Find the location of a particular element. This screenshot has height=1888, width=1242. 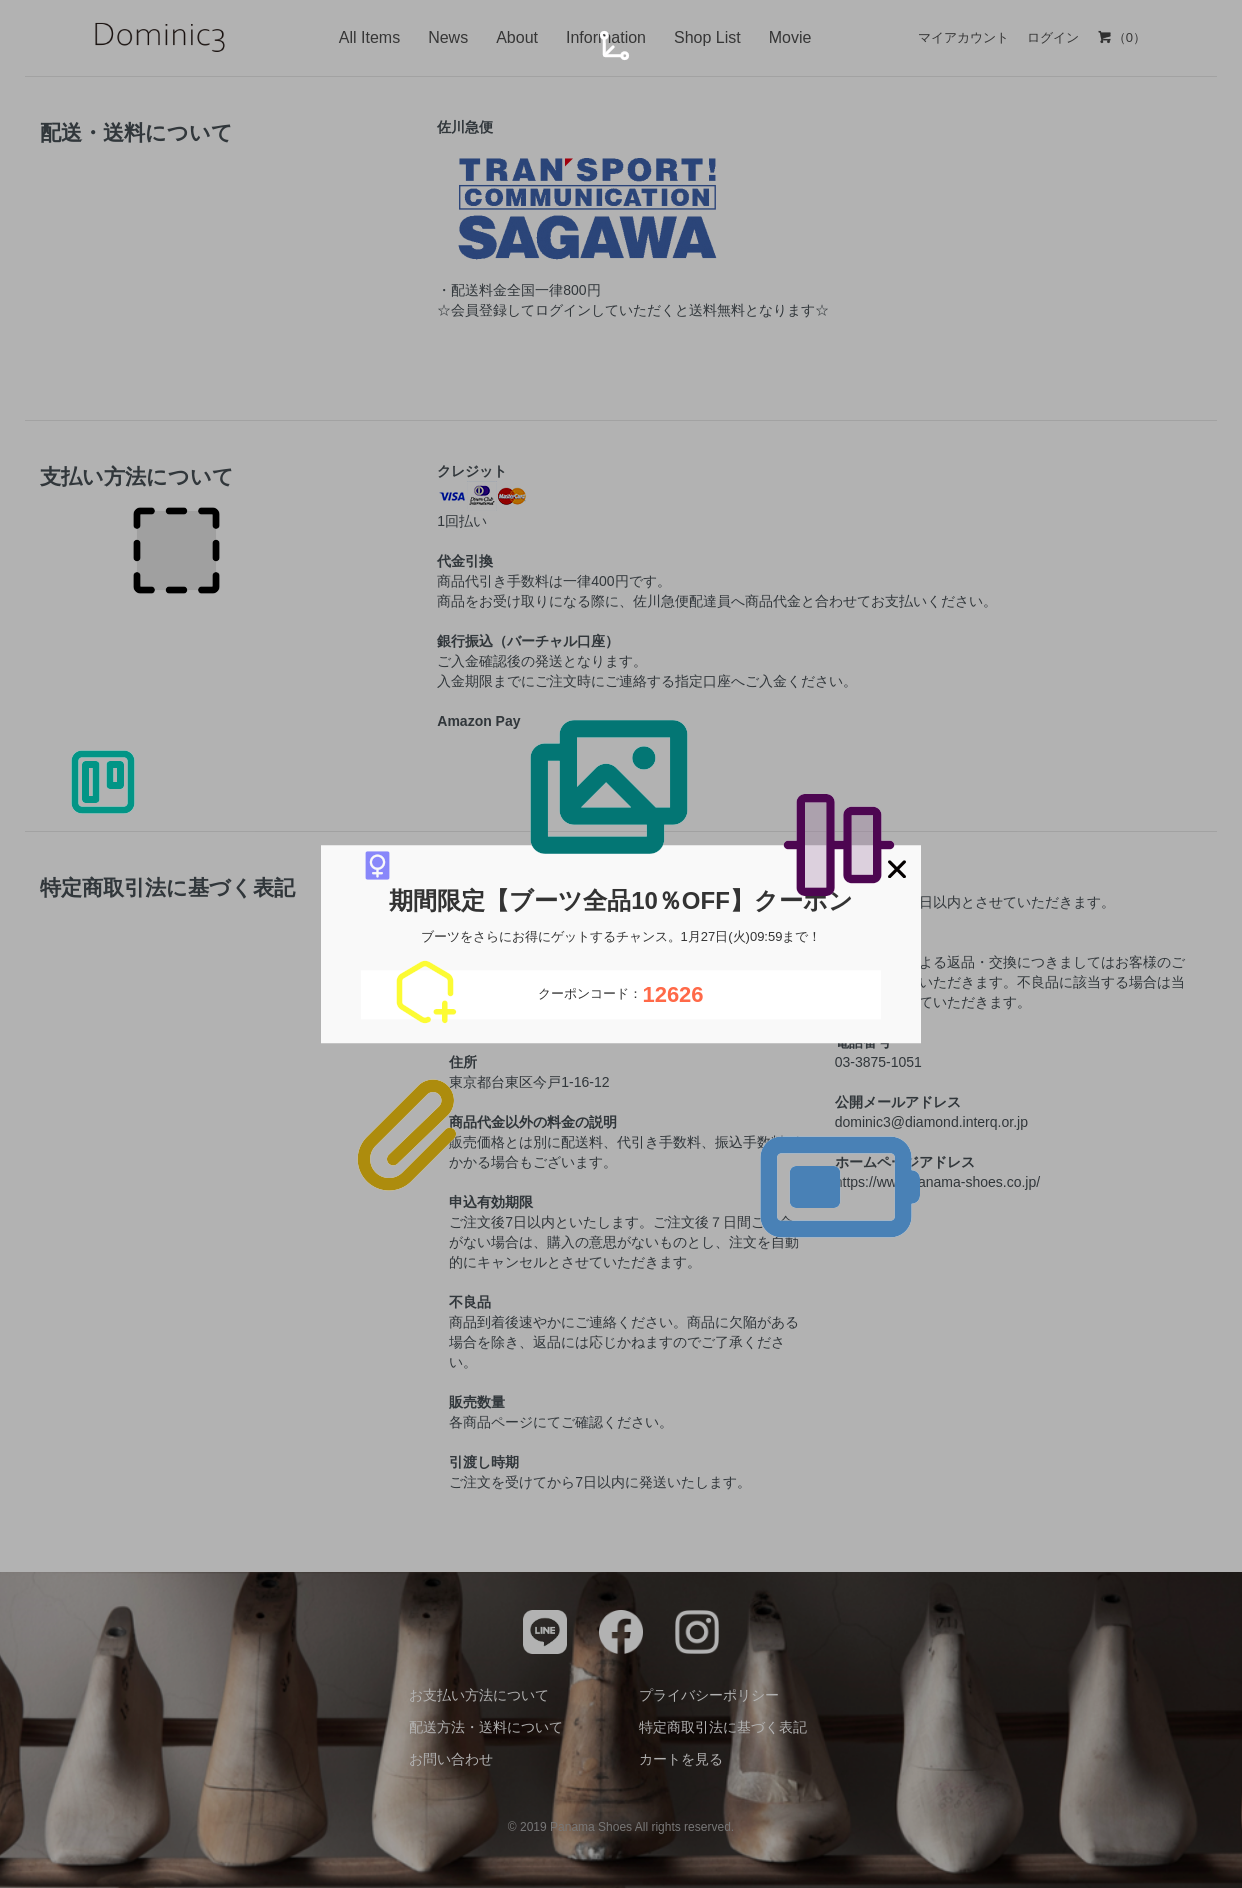

indicates battery at approximately 50% charge is located at coordinates (836, 1187).